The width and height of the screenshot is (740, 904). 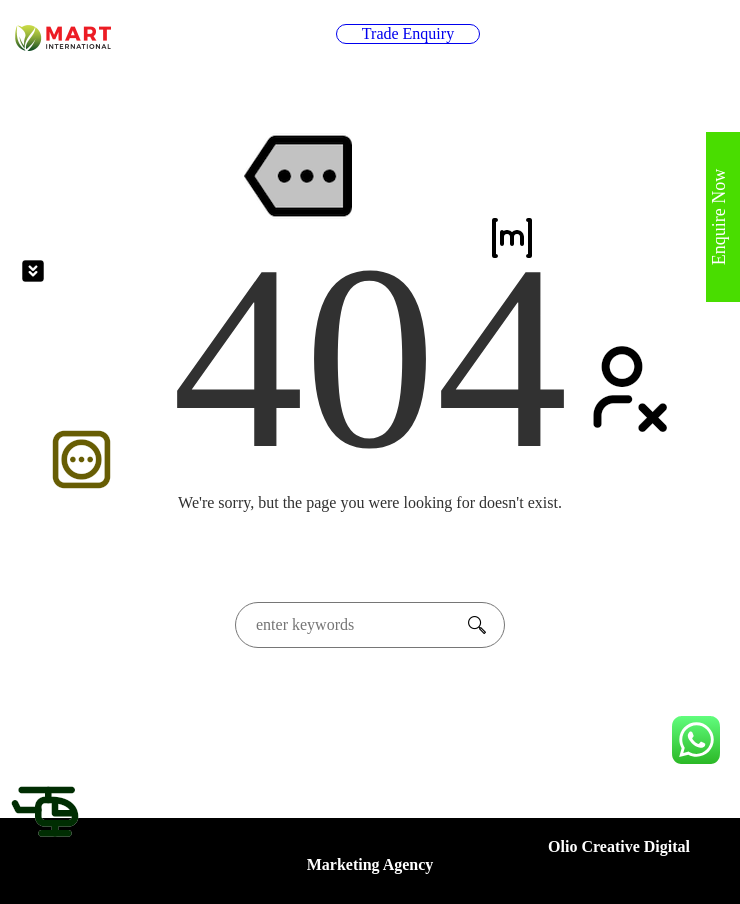 I want to click on scroll down or view more content, so click(x=33, y=271).